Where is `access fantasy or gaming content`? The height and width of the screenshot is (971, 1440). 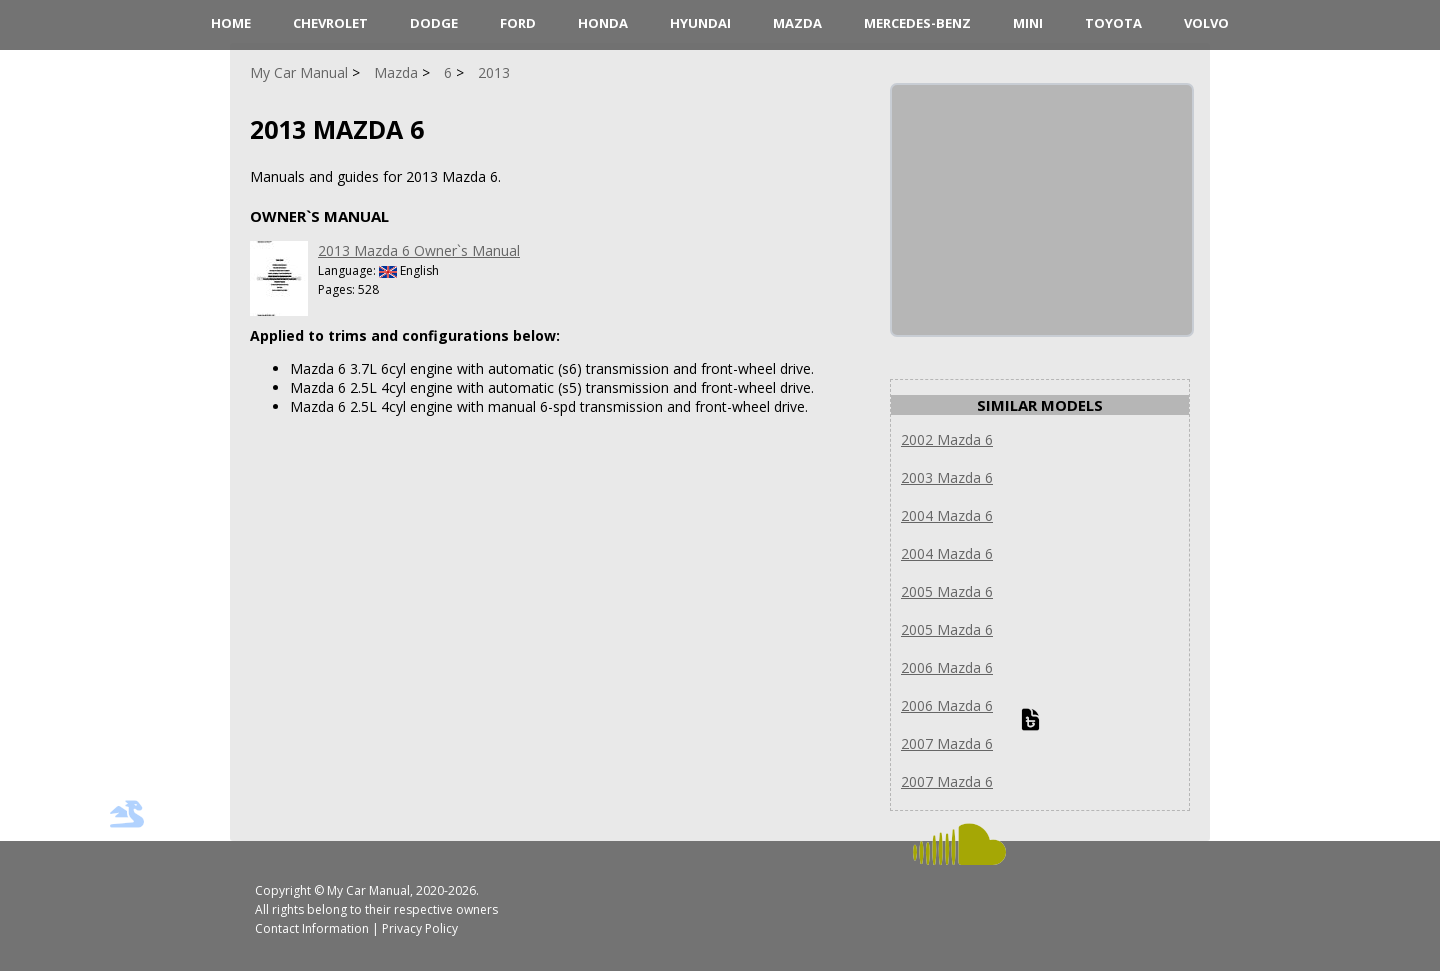 access fantasy or gaming content is located at coordinates (127, 814).